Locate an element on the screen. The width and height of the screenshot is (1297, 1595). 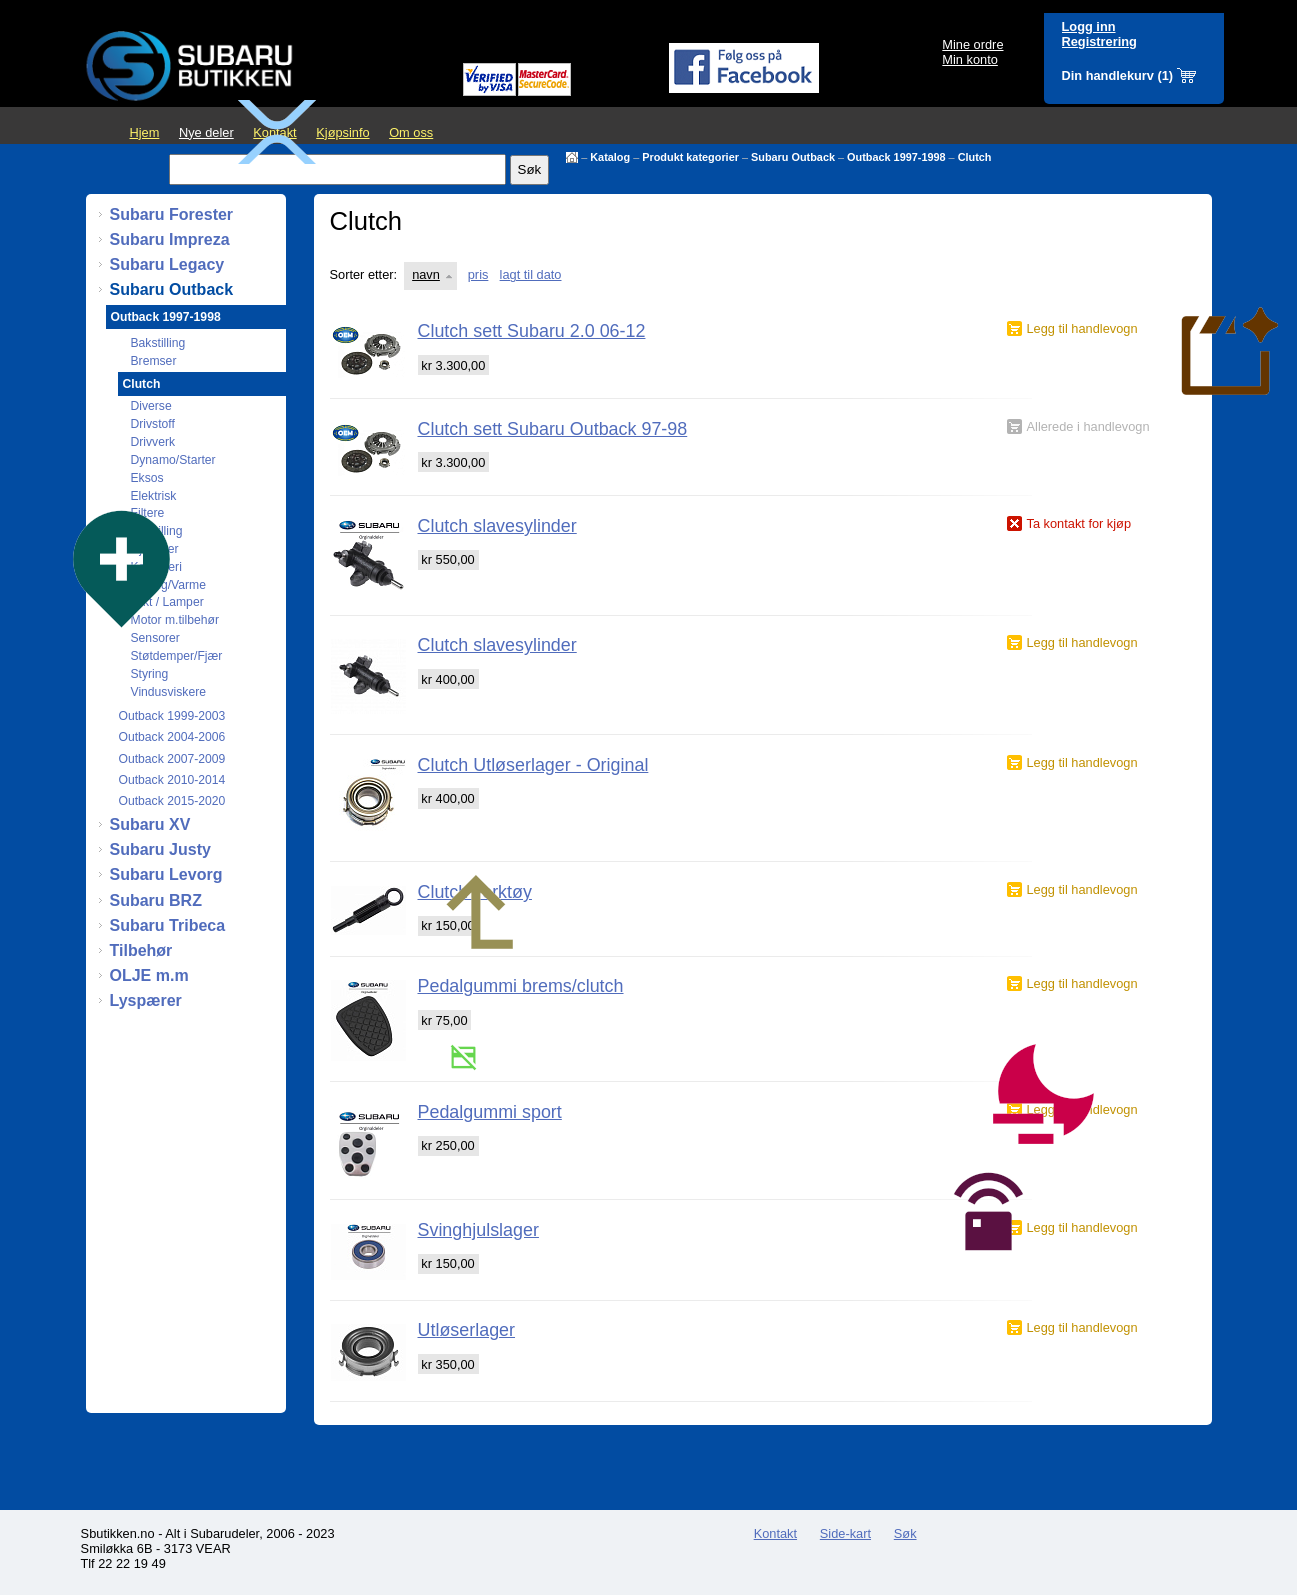
xrp cryptocurrency logo is located at coordinates (277, 132).